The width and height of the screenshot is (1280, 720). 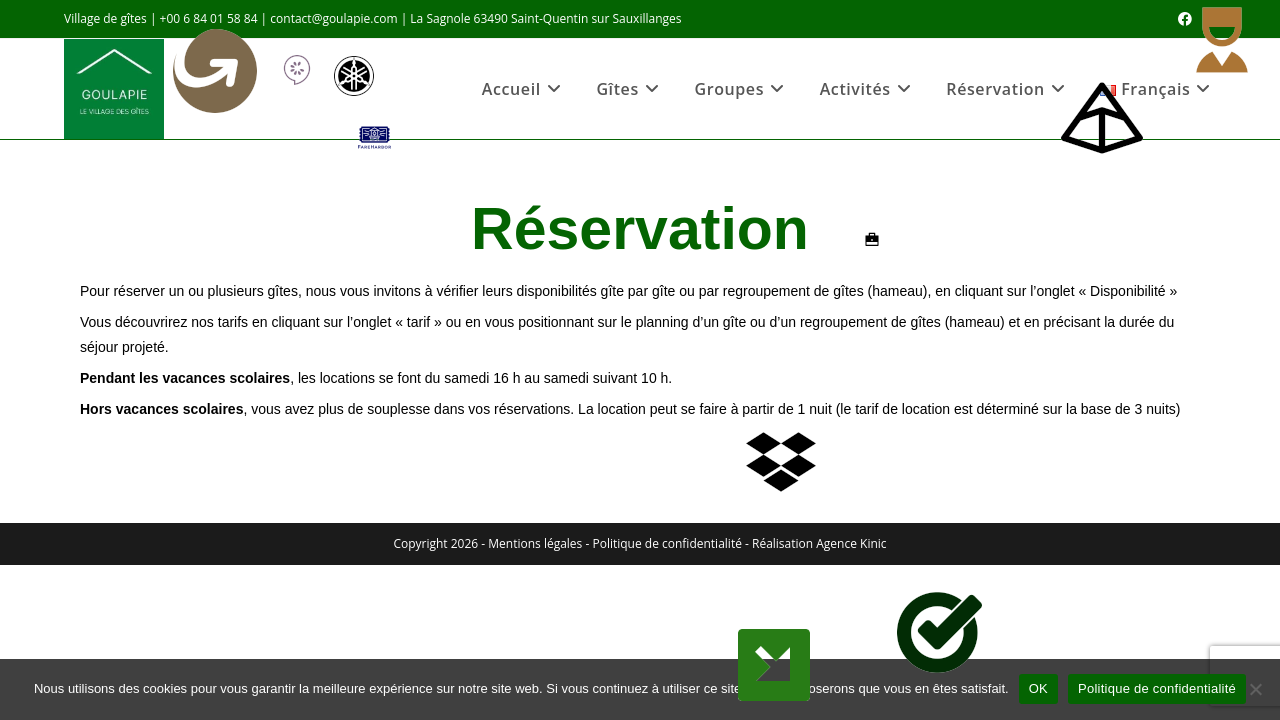 What do you see at coordinates (1222, 40) in the screenshot?
I see `access nursing or healthcare staff services` at bounding box center [1222, 40].